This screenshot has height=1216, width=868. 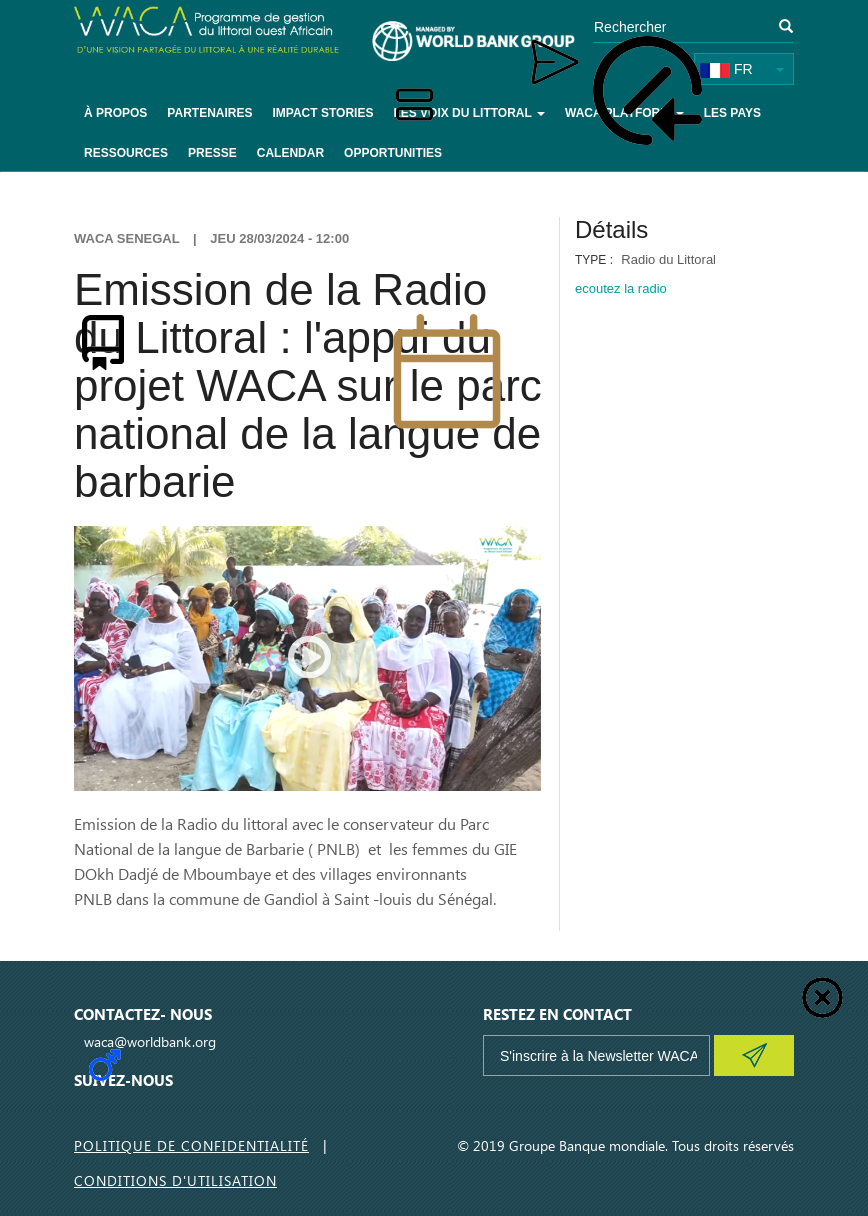 I want to click on dismiss or close a dialog, so click(x=822, y=997).